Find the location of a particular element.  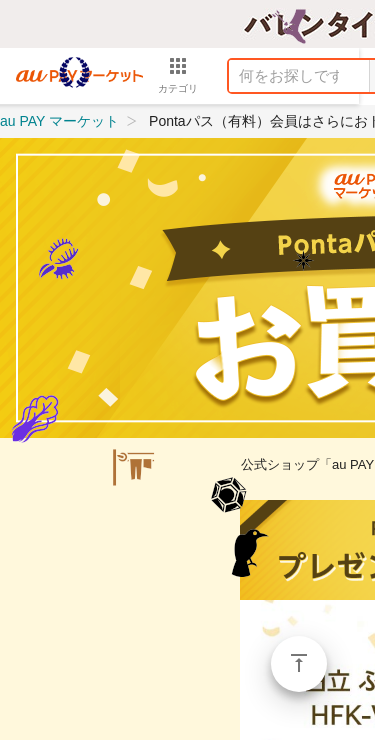

laundry or clothing care feature is located at coordinates (133, 465).